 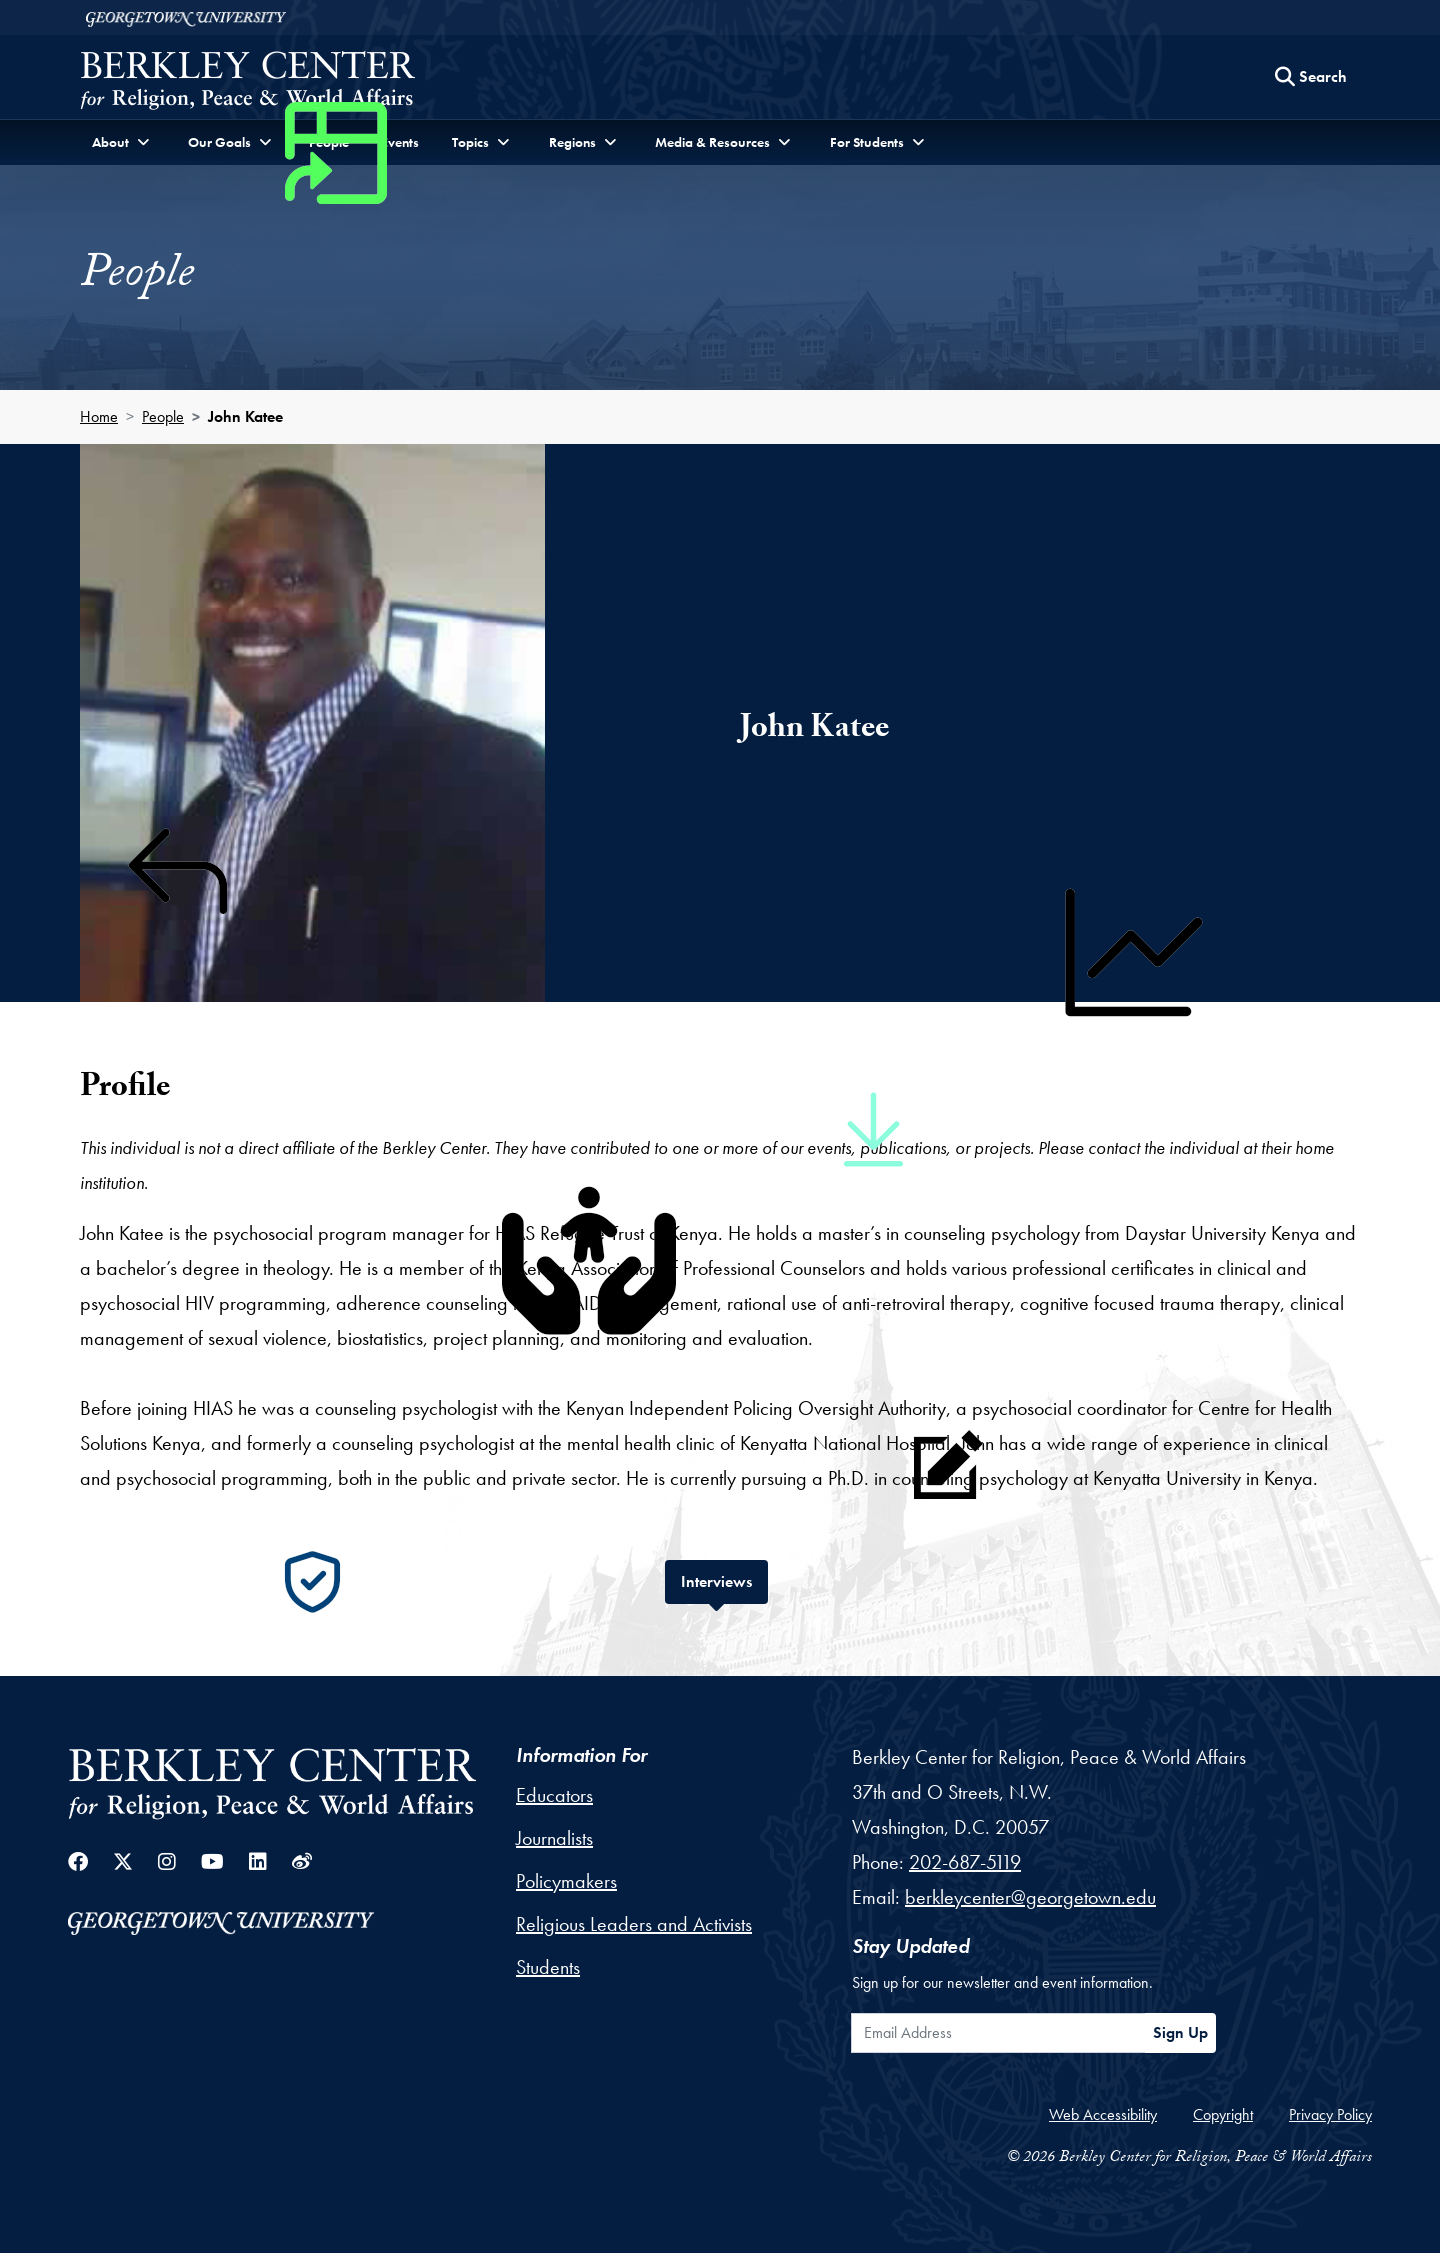 What do you see at coordinates (589, 1265) in the screenshot?
I see `access childcare or family services` at bounding box center [589, 1265].